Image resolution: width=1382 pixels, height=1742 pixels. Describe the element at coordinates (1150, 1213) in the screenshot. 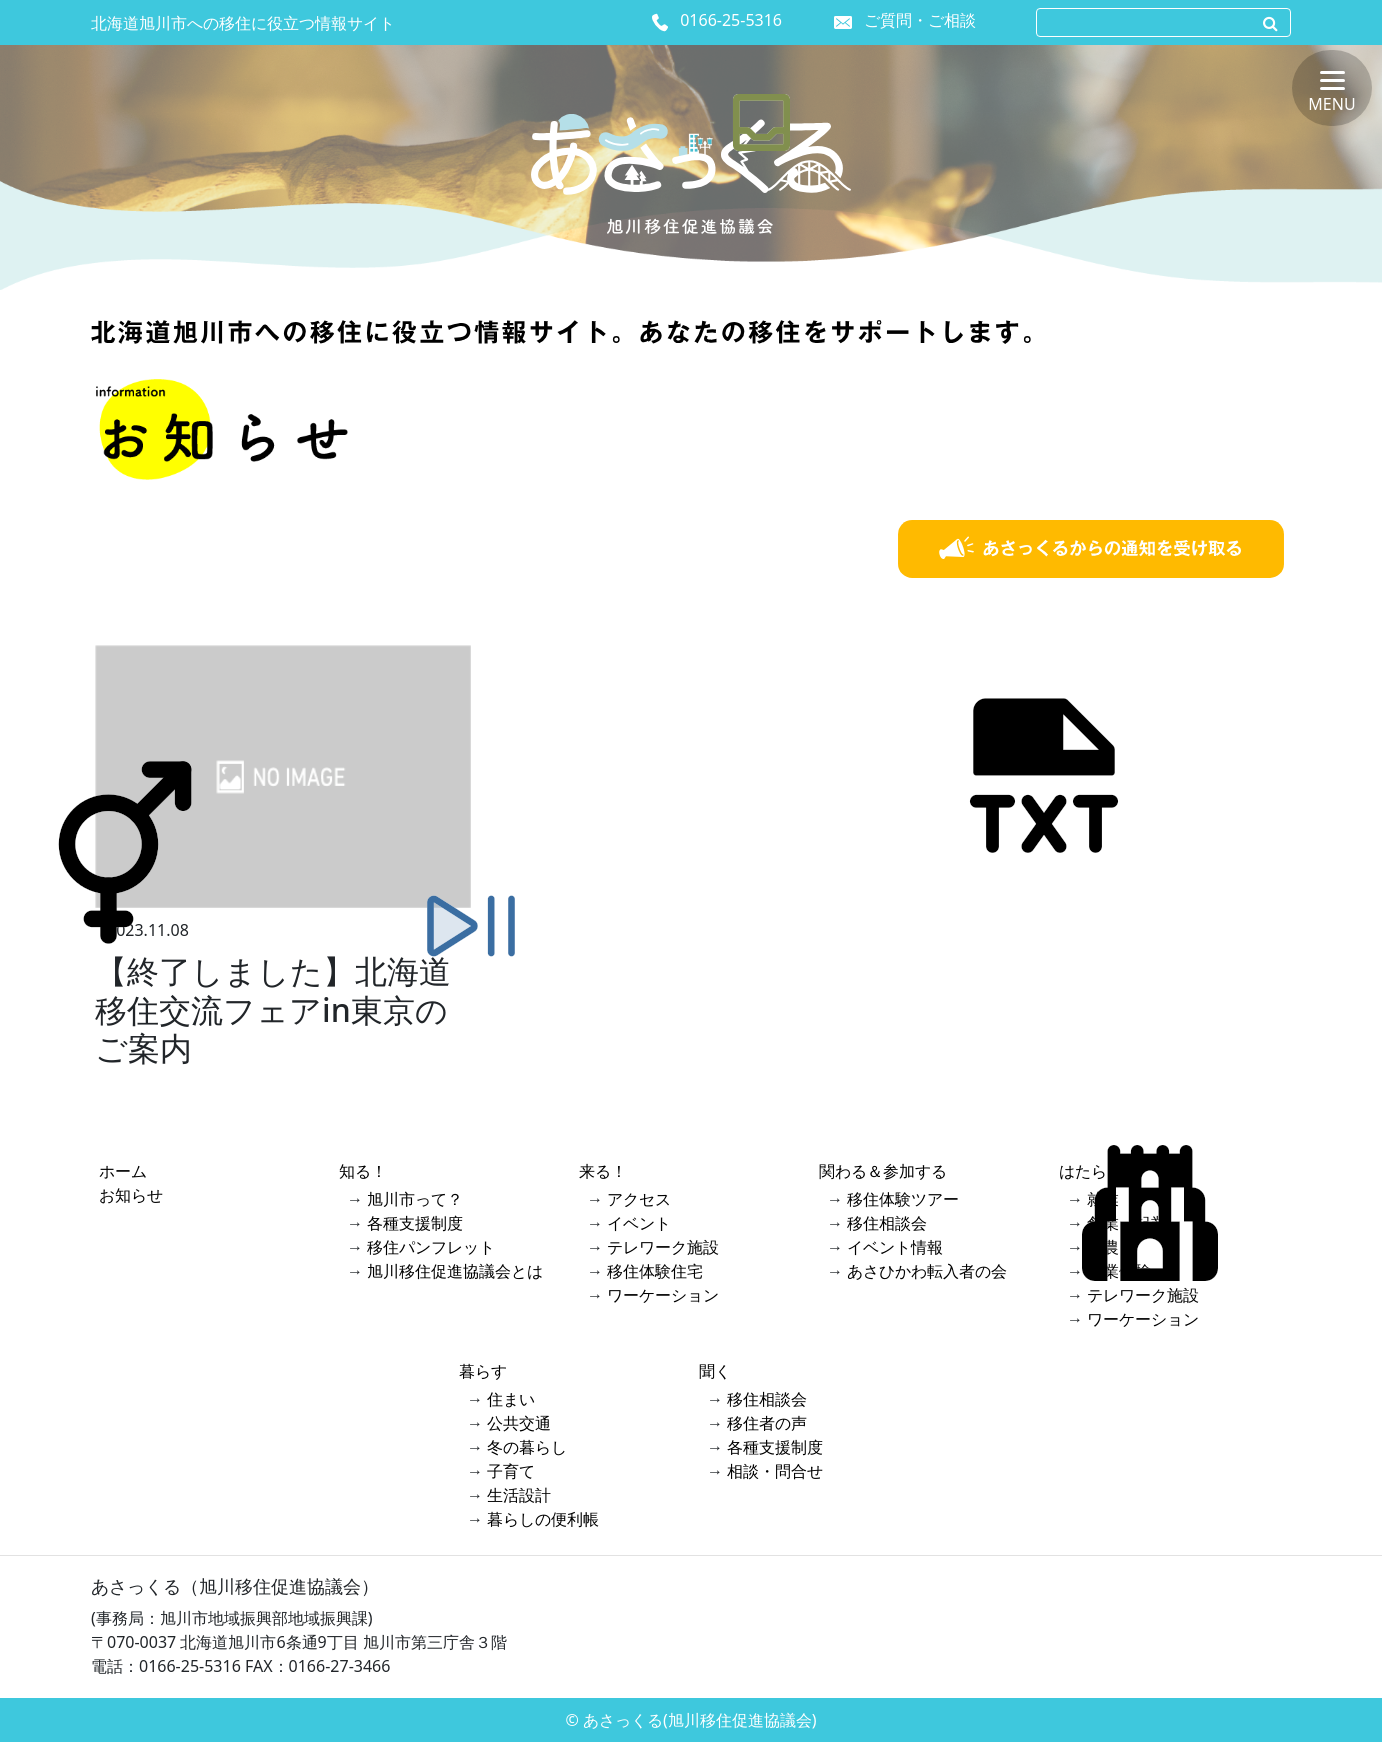

I see `indicates a hindu temple or religious site` at that location.